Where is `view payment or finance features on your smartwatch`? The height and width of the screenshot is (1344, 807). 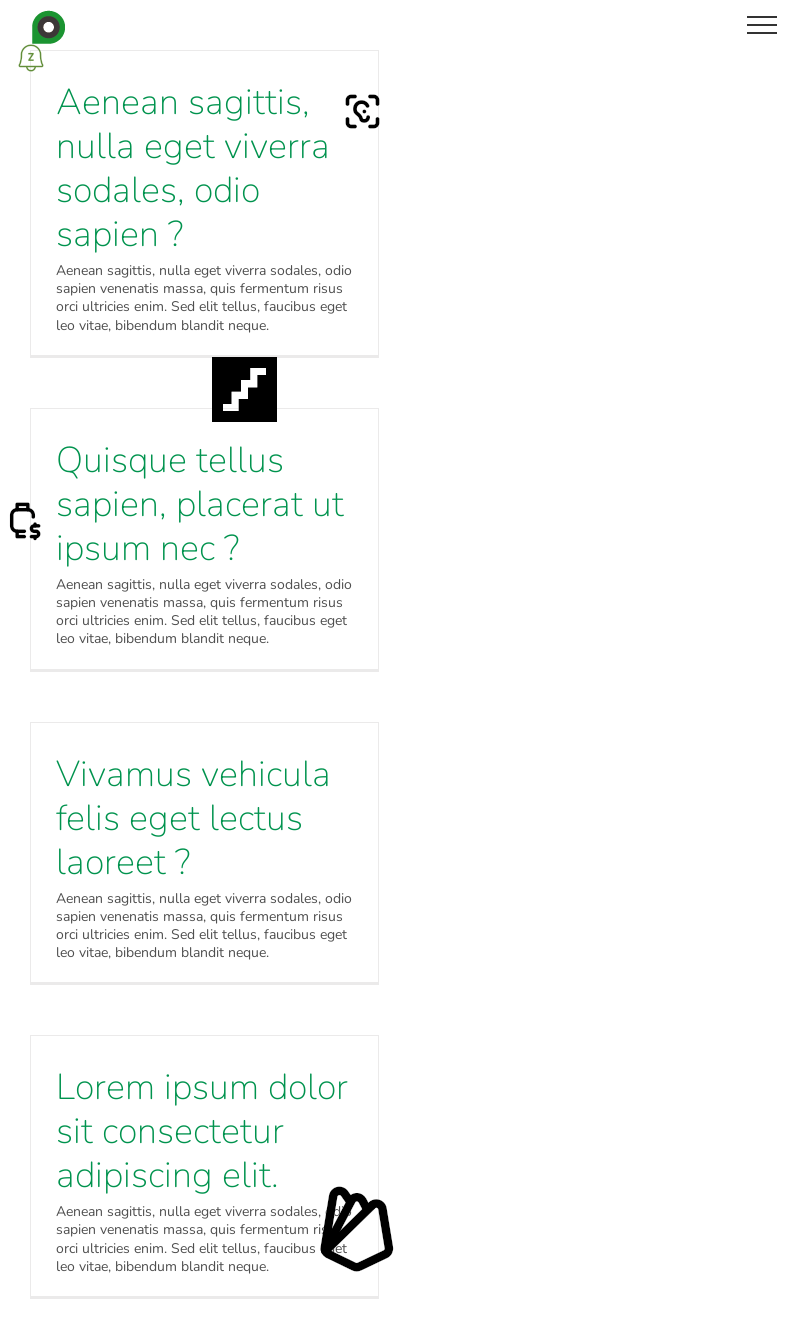
view payment or finance features on your smartwatch is located at coordinates (22, 520).